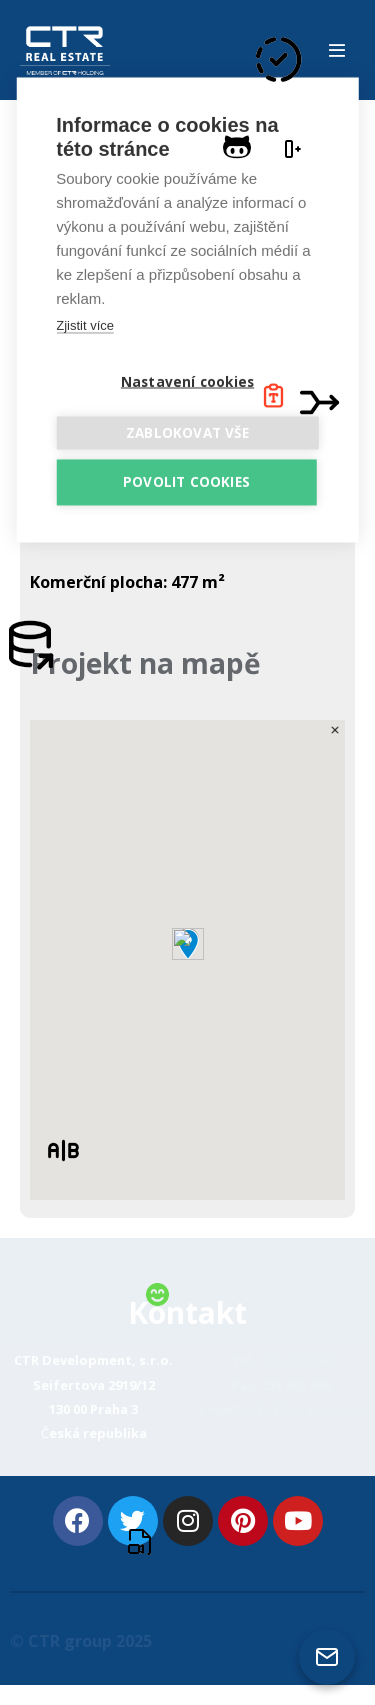 The image size is (375, 1705). I want to click on insert a new column to the right, so click(293, 149).